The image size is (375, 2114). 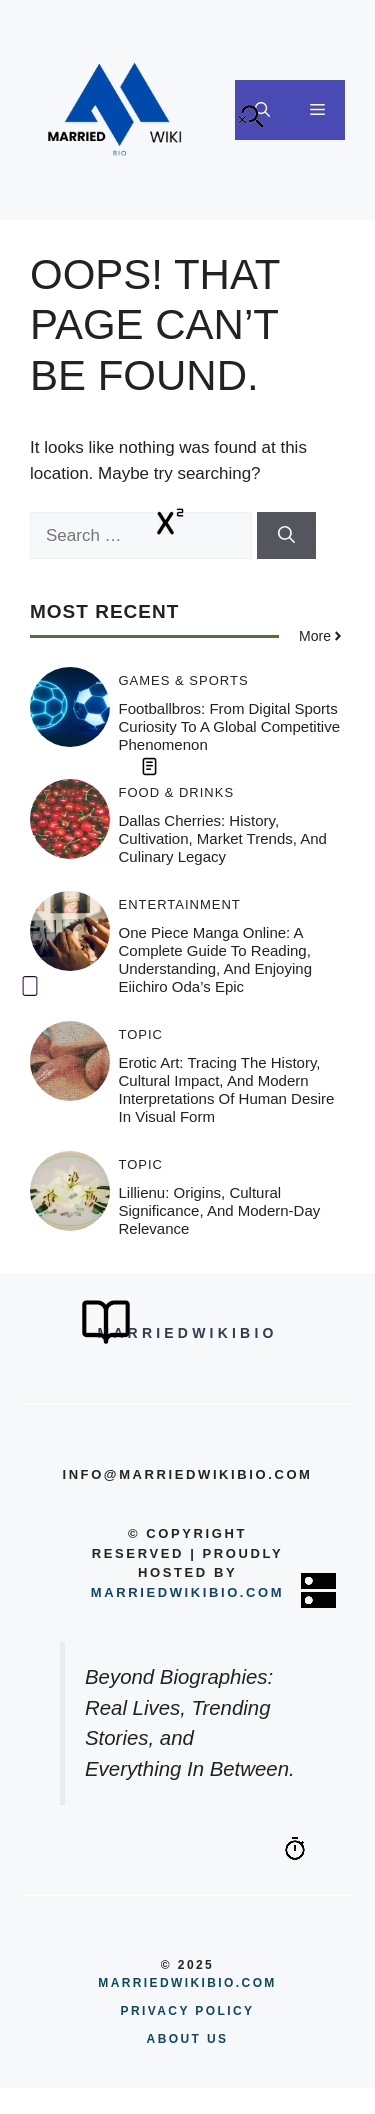 What do you see at coordinates (149, 766) in the screenshot?
I see `view your notes` at bounding box center [149, 766].